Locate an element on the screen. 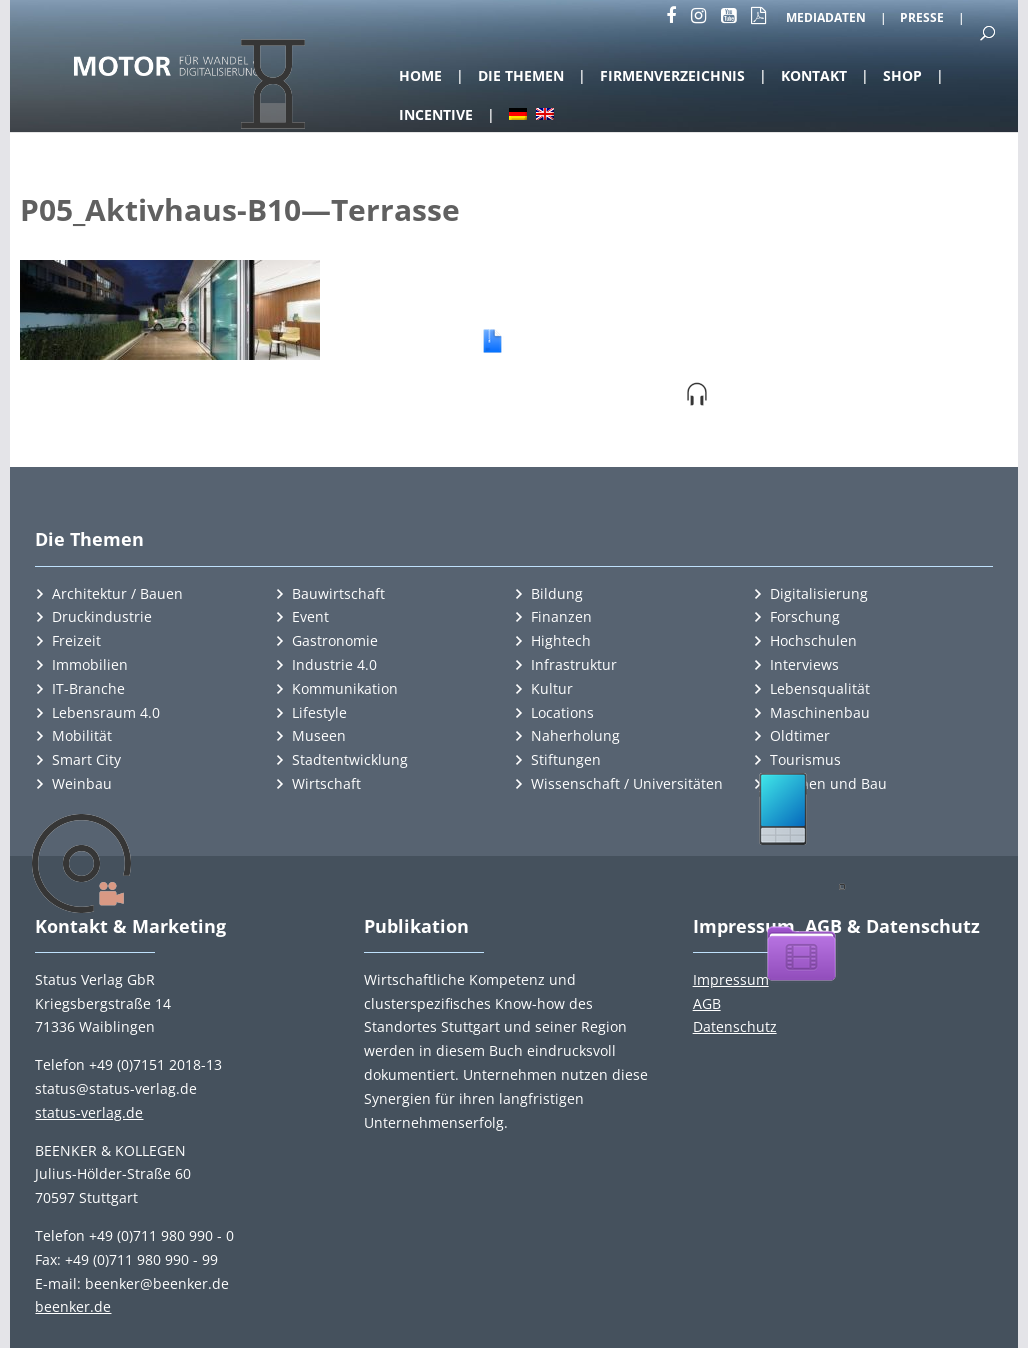  stop or halt current media playback is located at coordinates (847, 881).